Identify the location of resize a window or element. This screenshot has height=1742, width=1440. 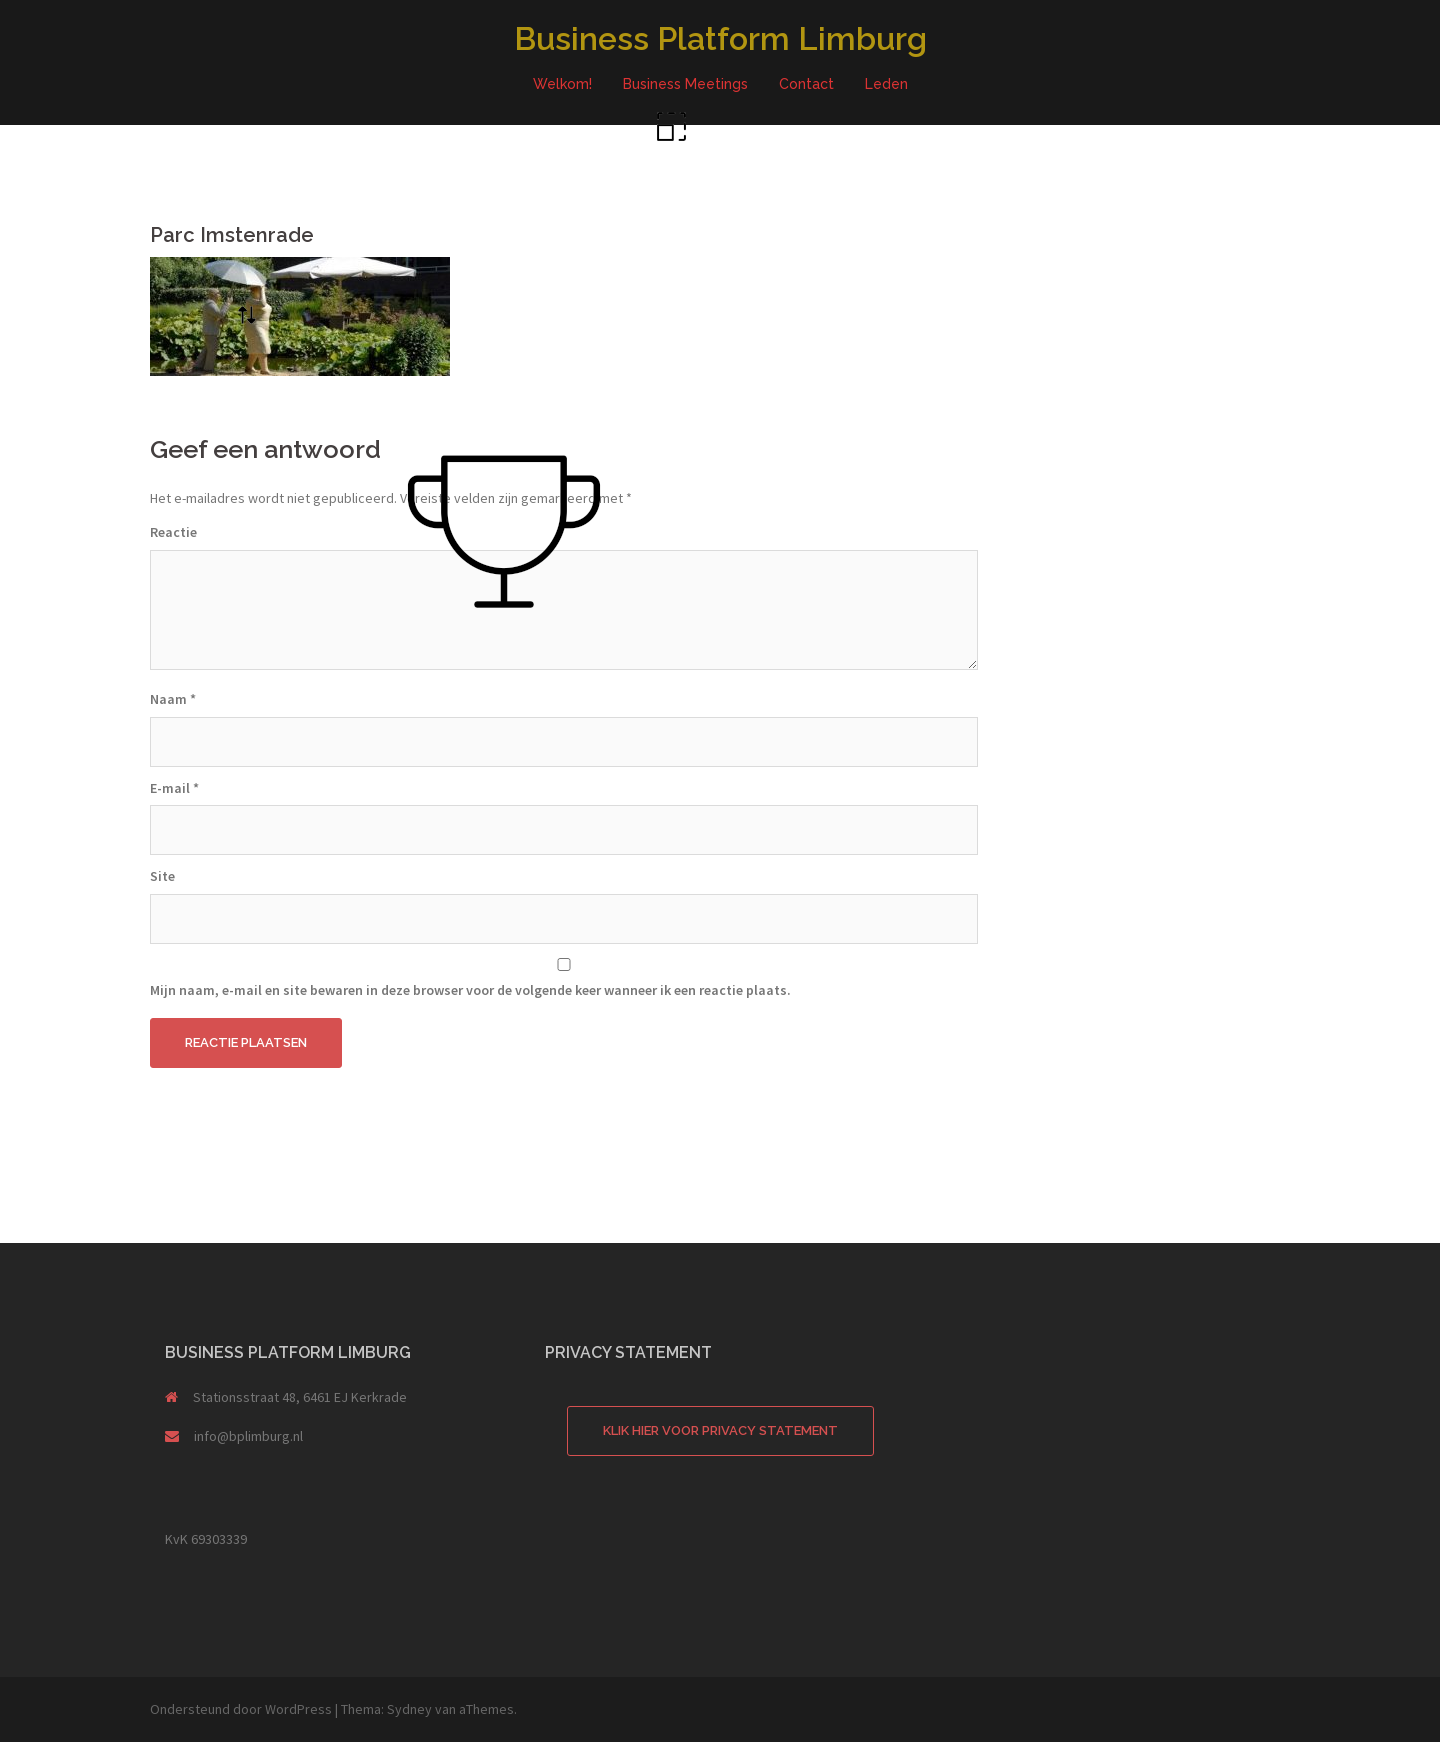
(671, 126).